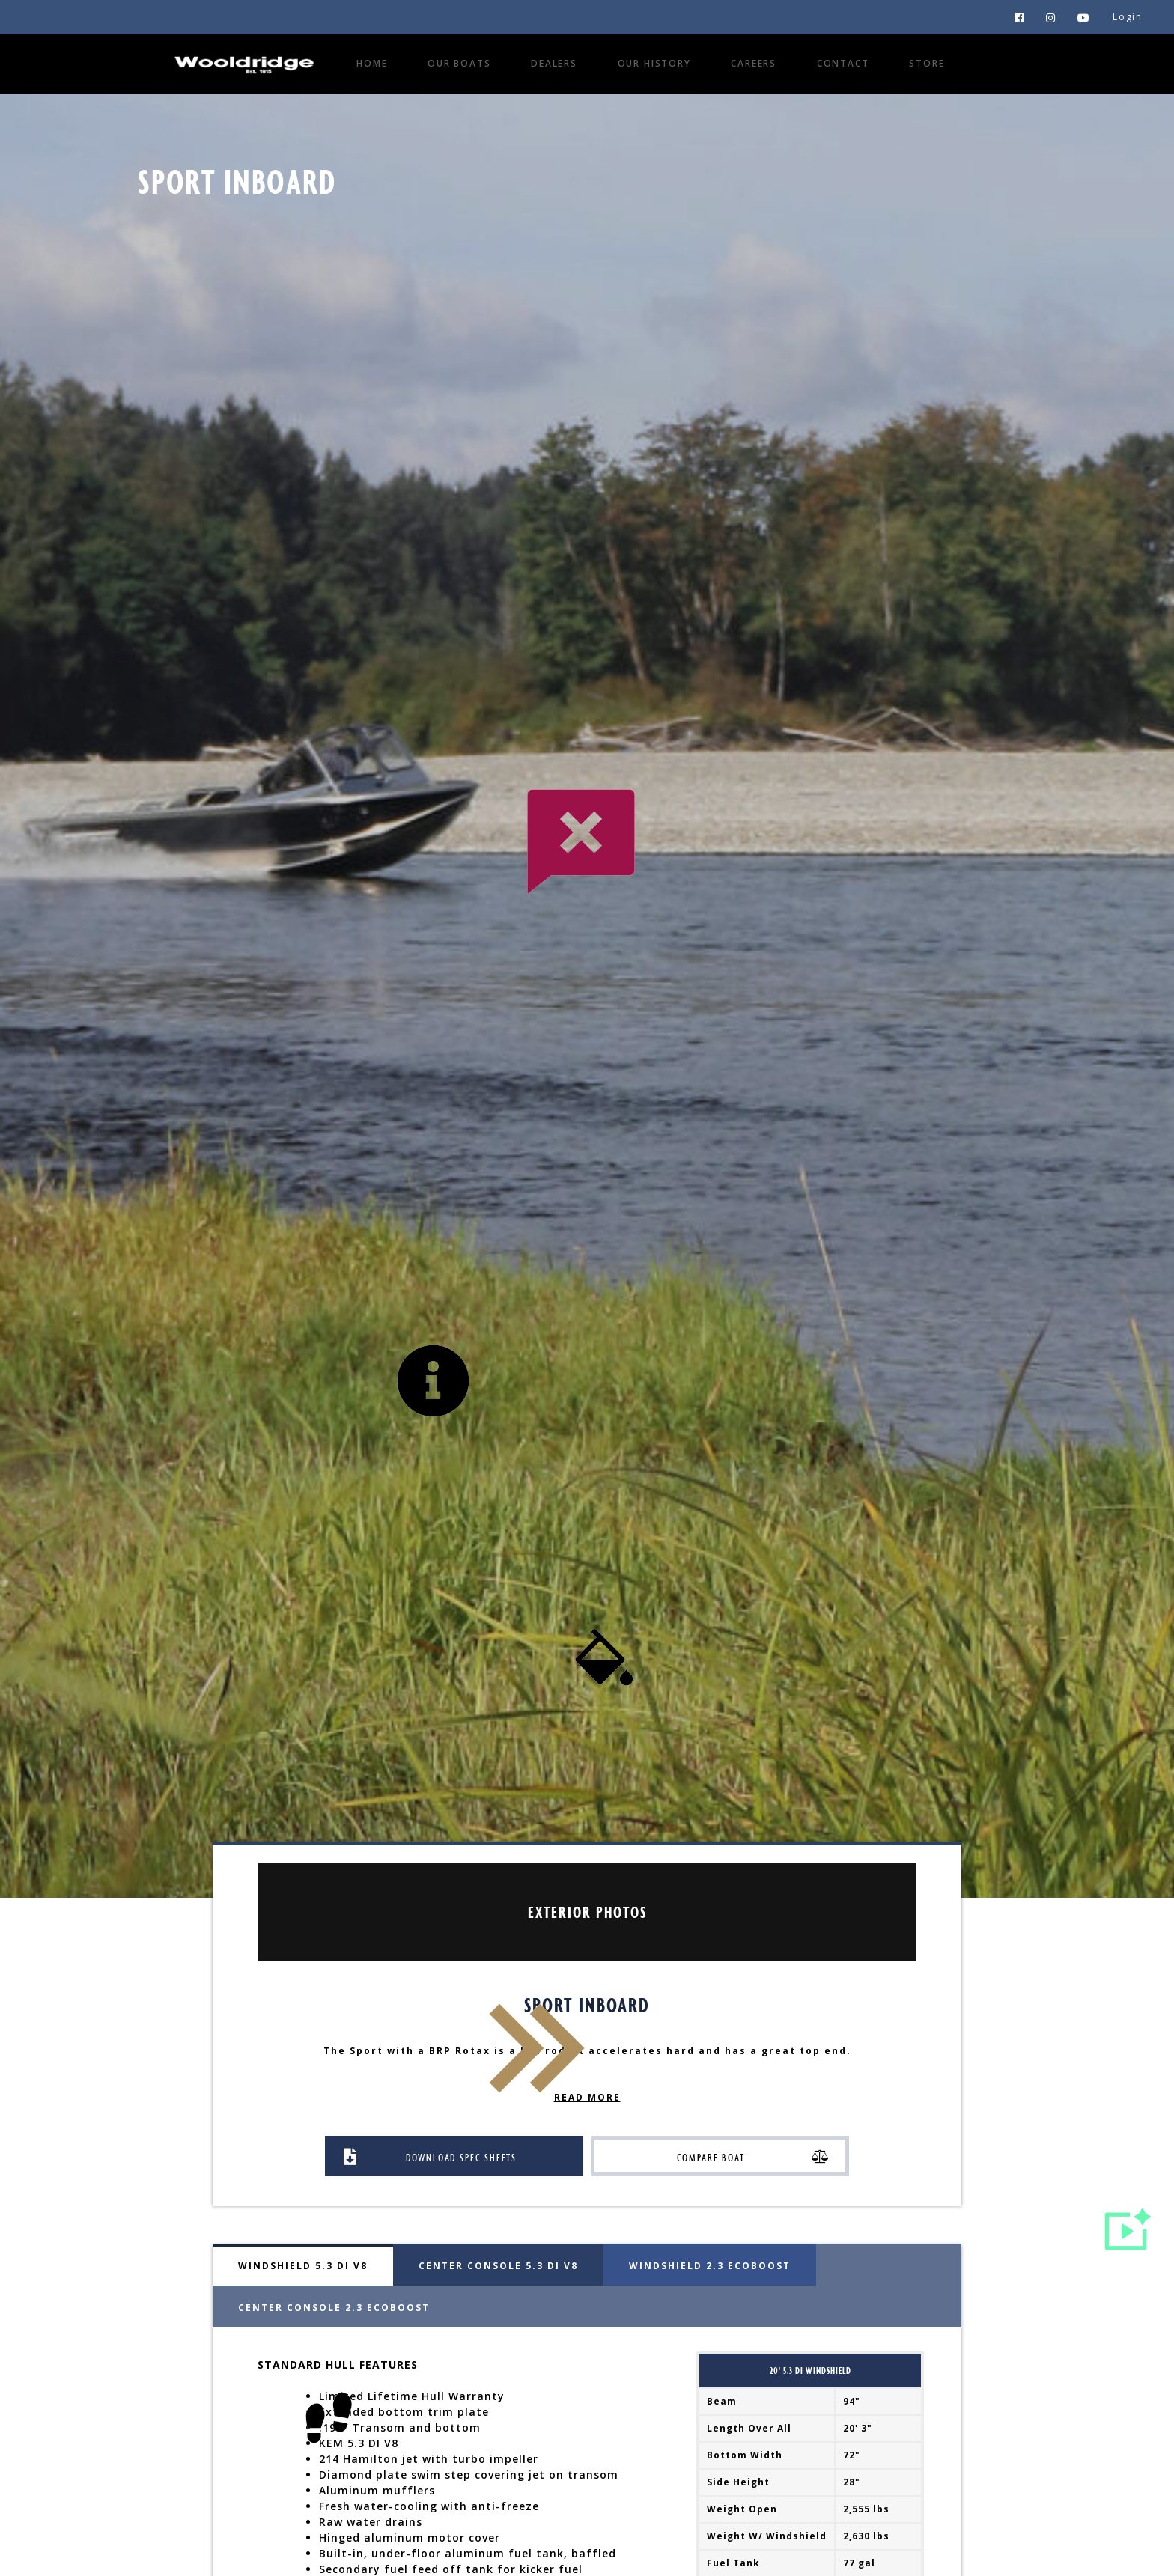 This screenshot has width=1174, height=2576. I want to click on access color fill or paint tools, so click(603, 1657).